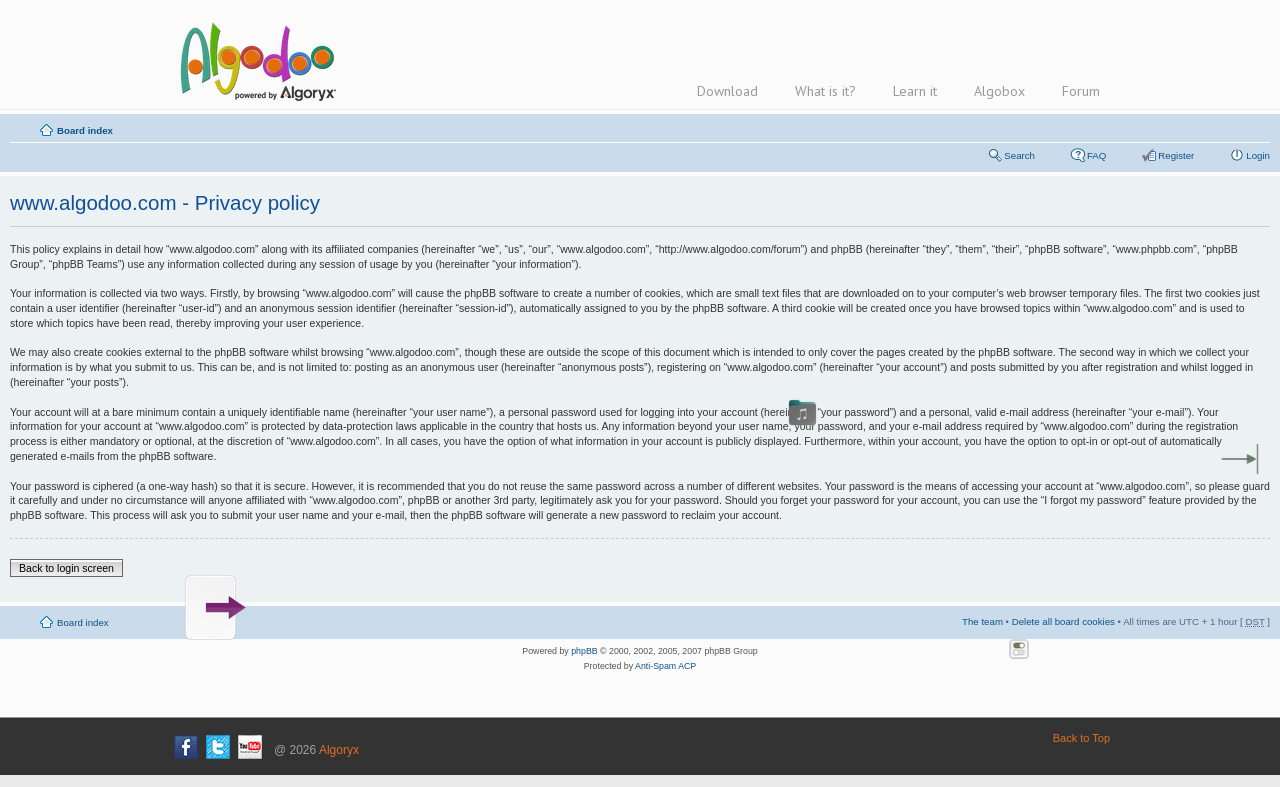 This screenshot has height=787, width=1280. I want to click on open your music folder, so click(802, 412).